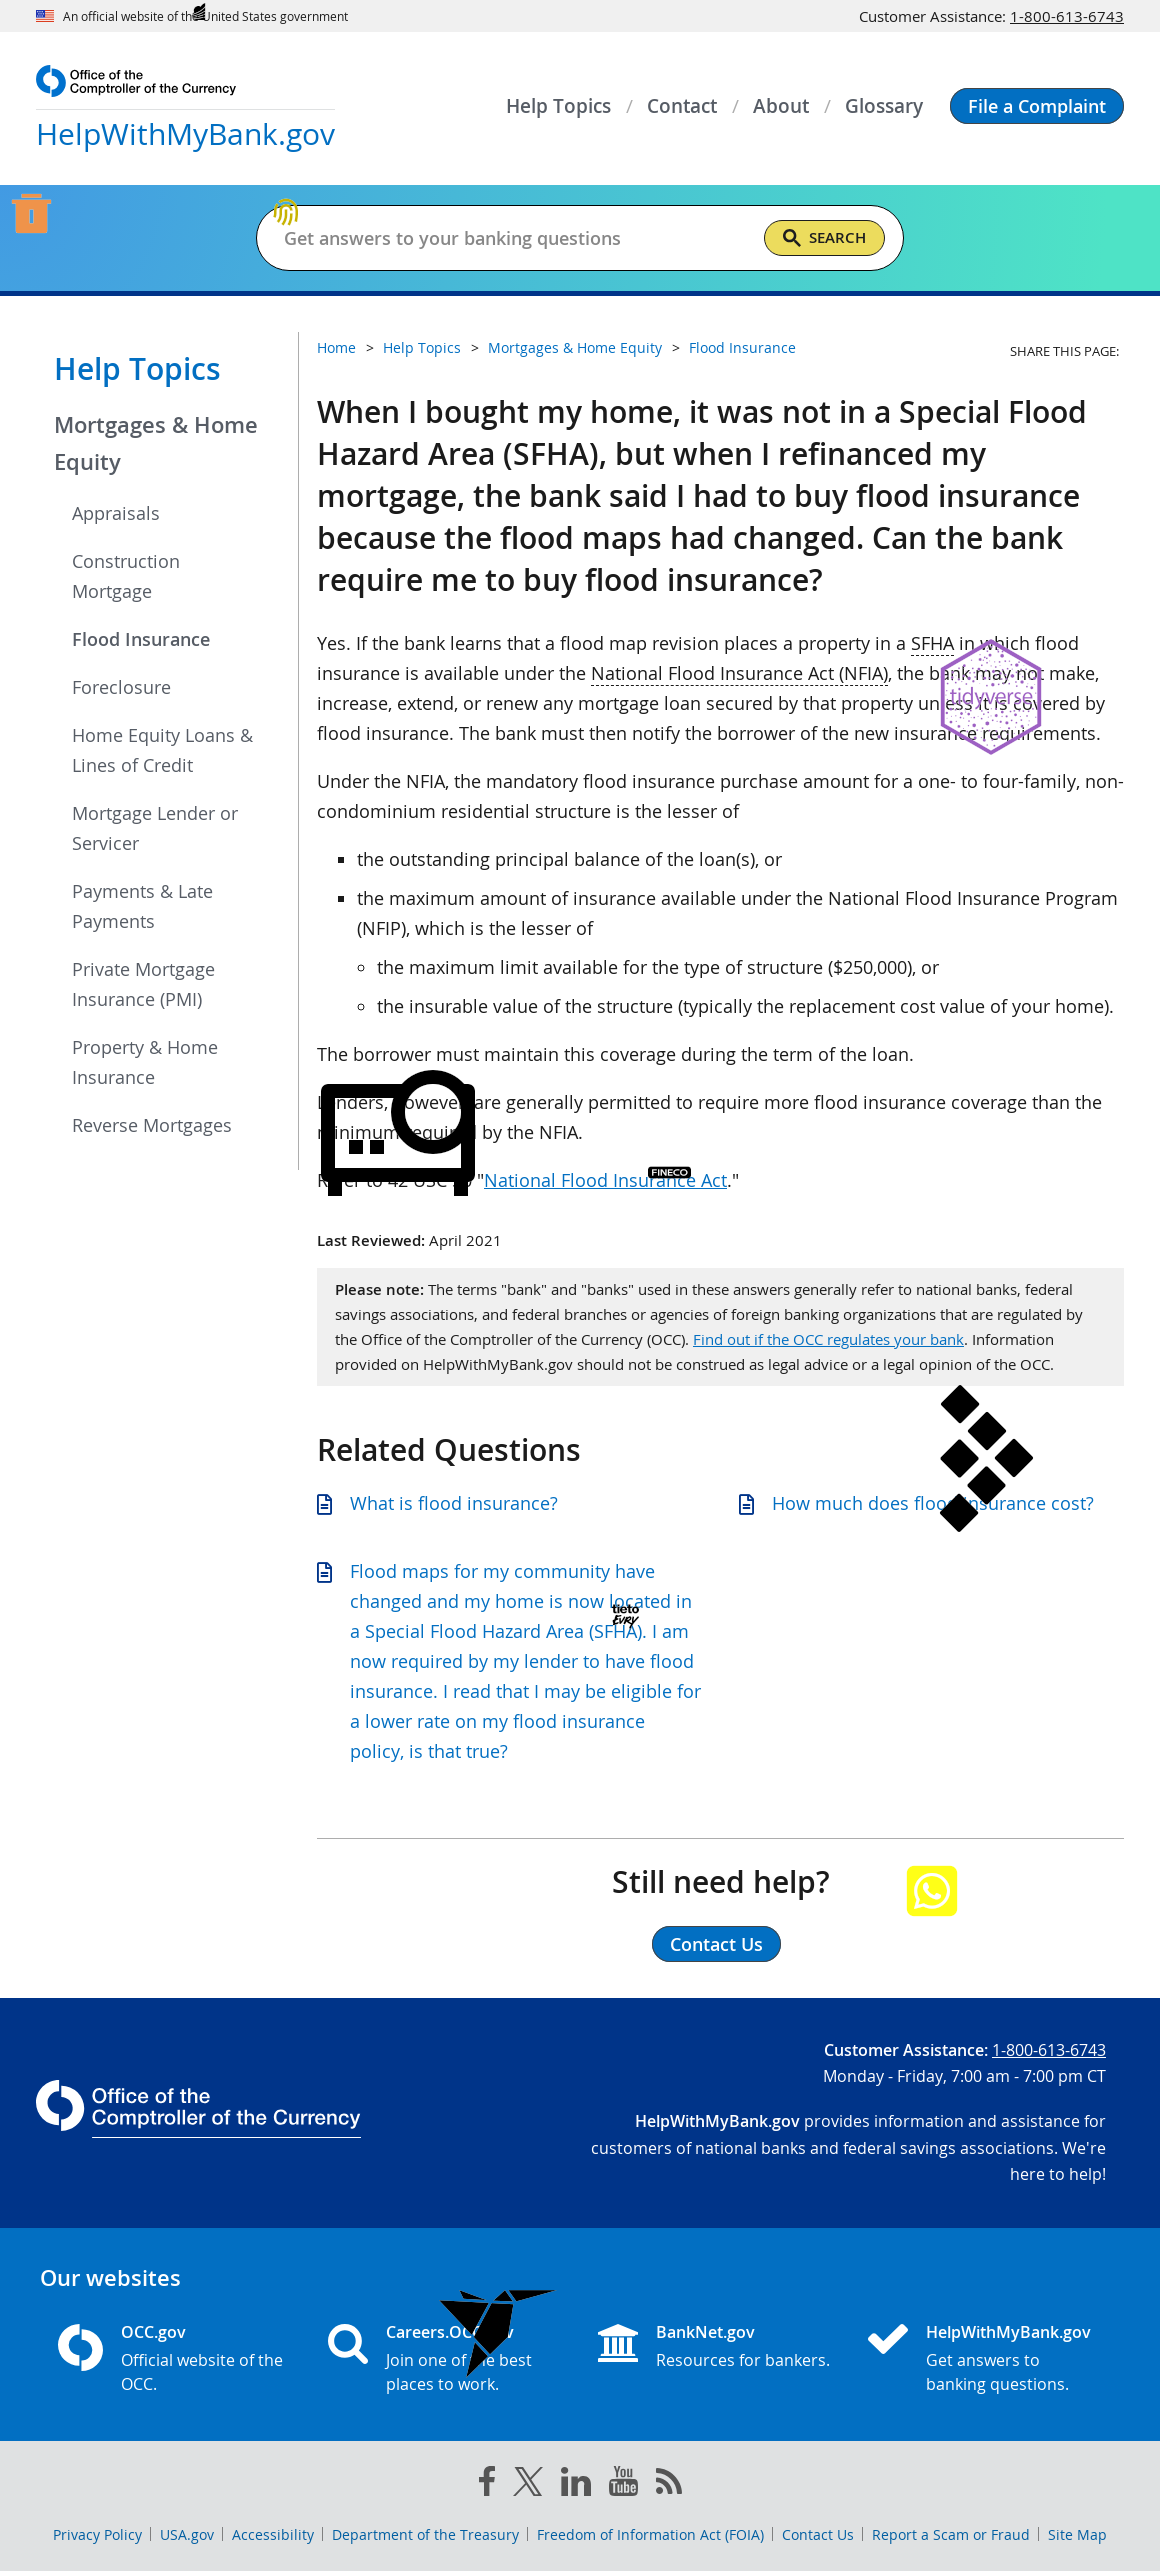  What do you see at coordinates (932, 1891) in the screenshot?
I see `open WhatsApp messaging app` at bounding box center [932, 1891].